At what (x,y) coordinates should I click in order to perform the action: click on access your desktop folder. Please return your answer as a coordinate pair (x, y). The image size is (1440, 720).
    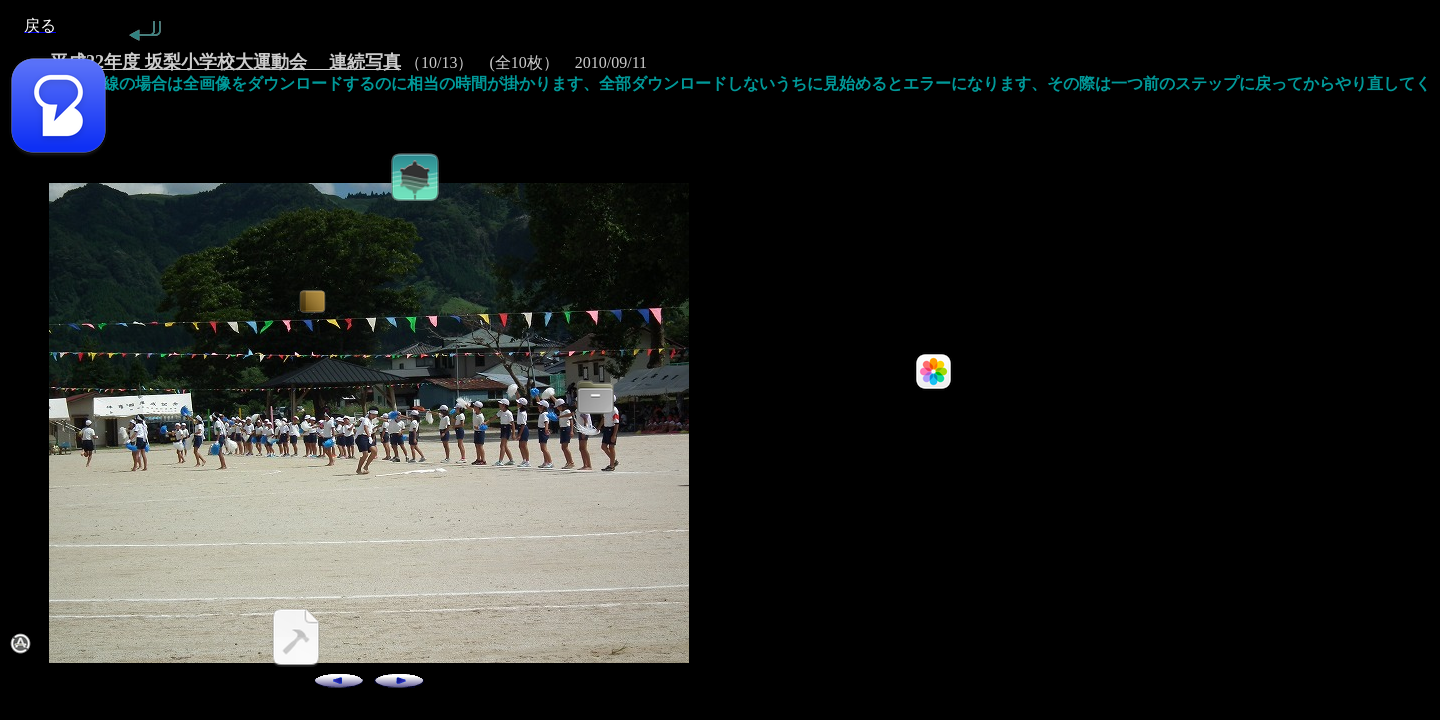
    Looking at the image, I should click on (312, 300).